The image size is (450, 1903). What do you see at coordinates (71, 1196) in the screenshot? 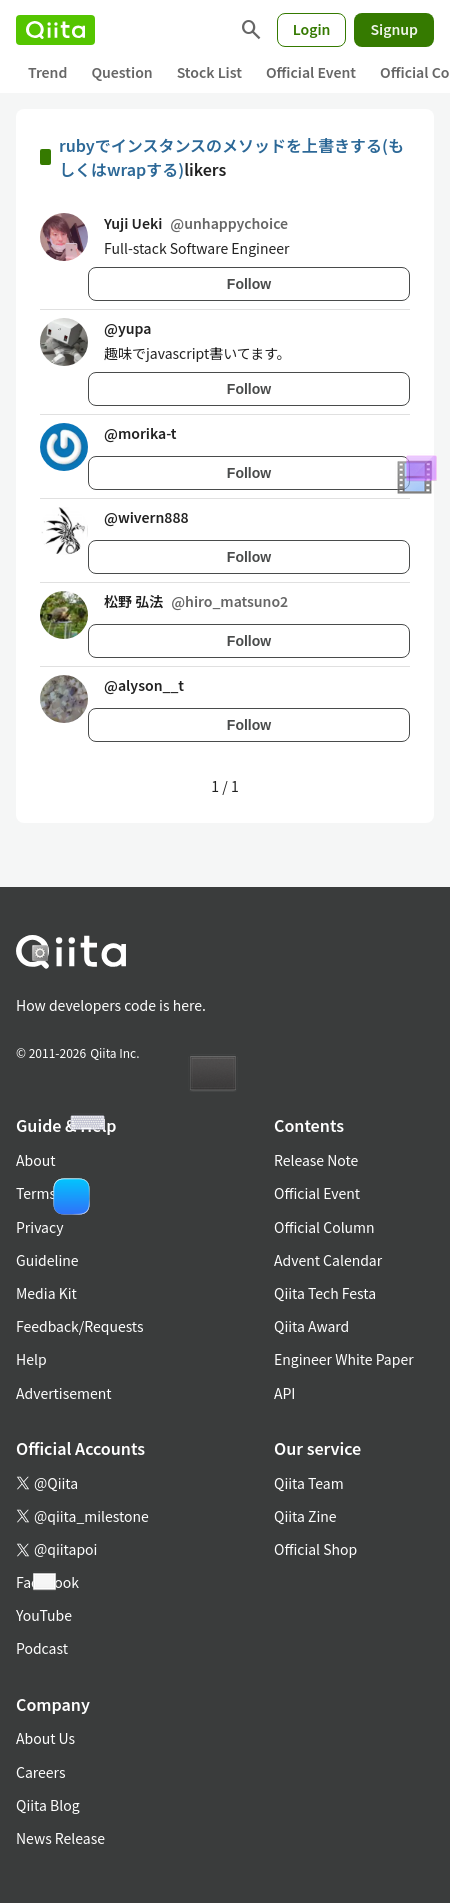
I see `blank app icon template for customization` at bounding box center [71, 1196].